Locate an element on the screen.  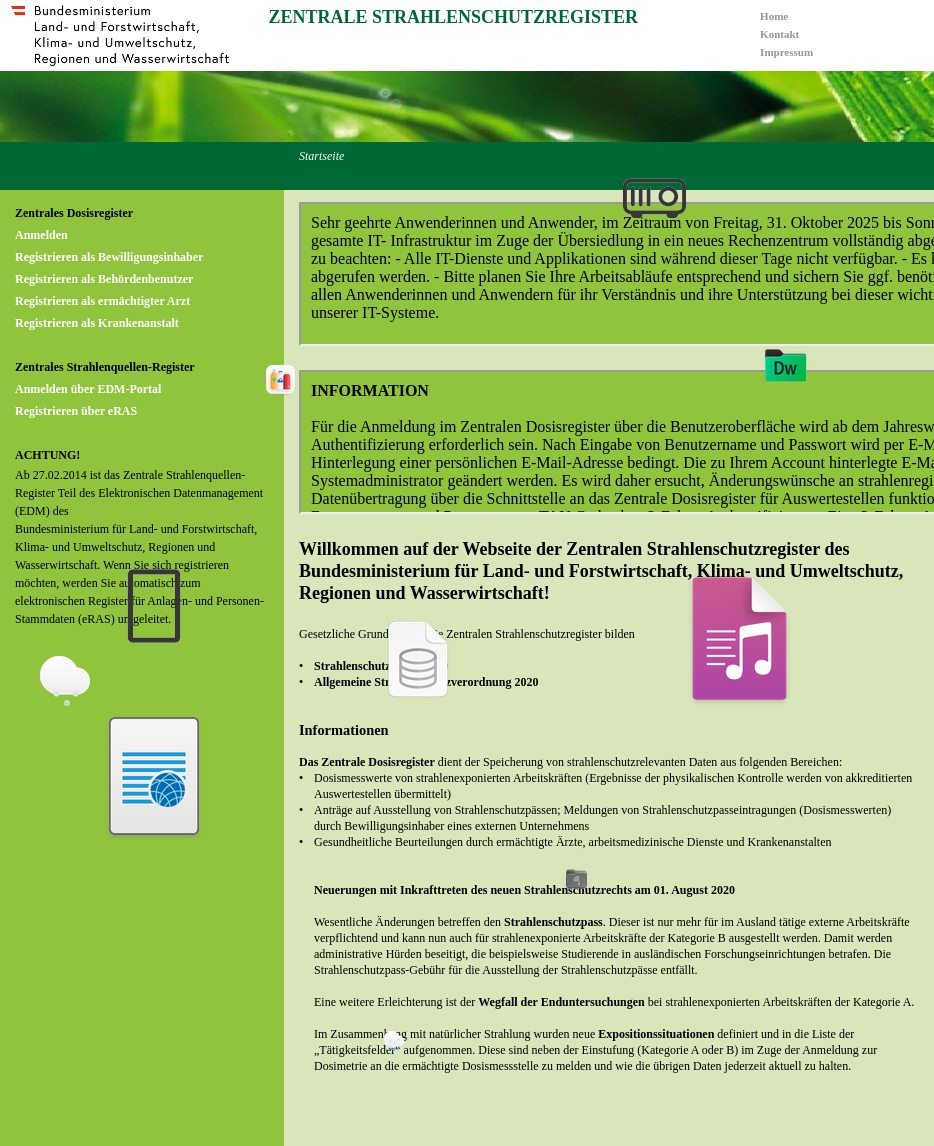
indicates scattered snow weather conditions is located at coordinates (65, 681).